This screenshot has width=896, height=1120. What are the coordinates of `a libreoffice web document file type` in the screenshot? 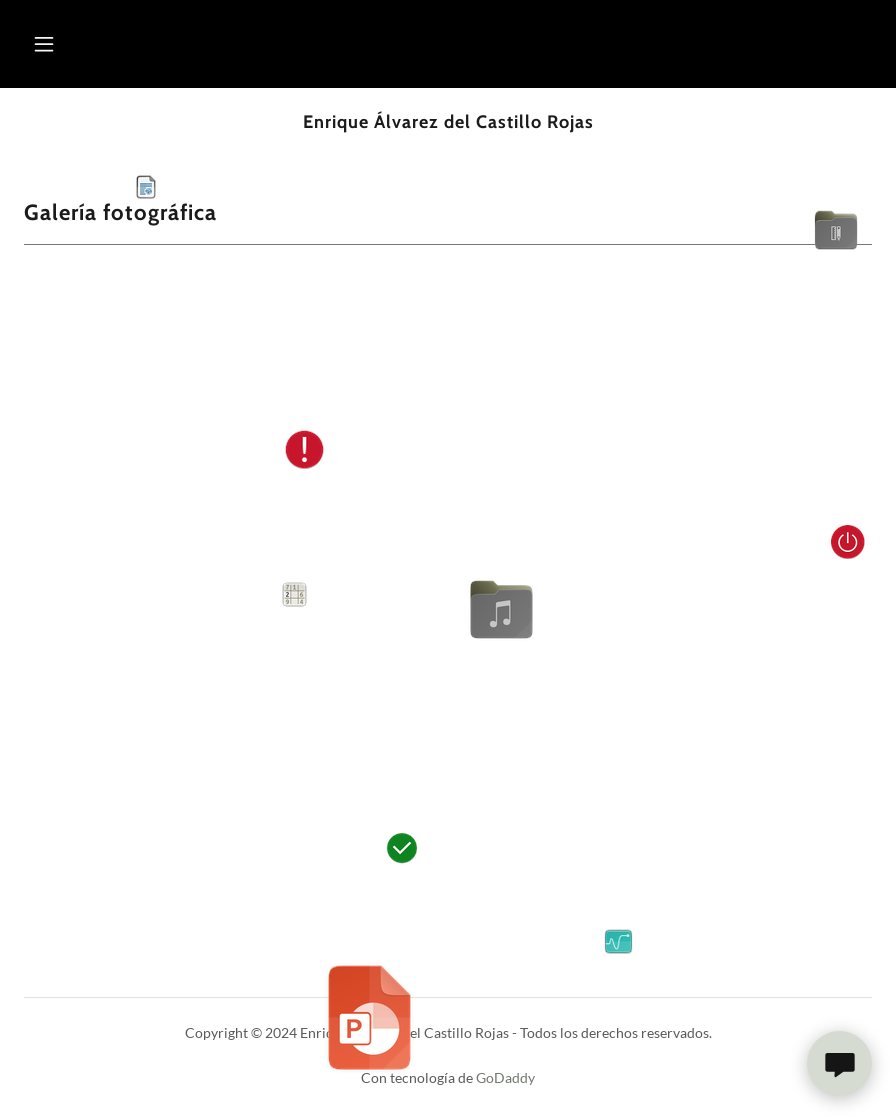 It's located at (146, 187).